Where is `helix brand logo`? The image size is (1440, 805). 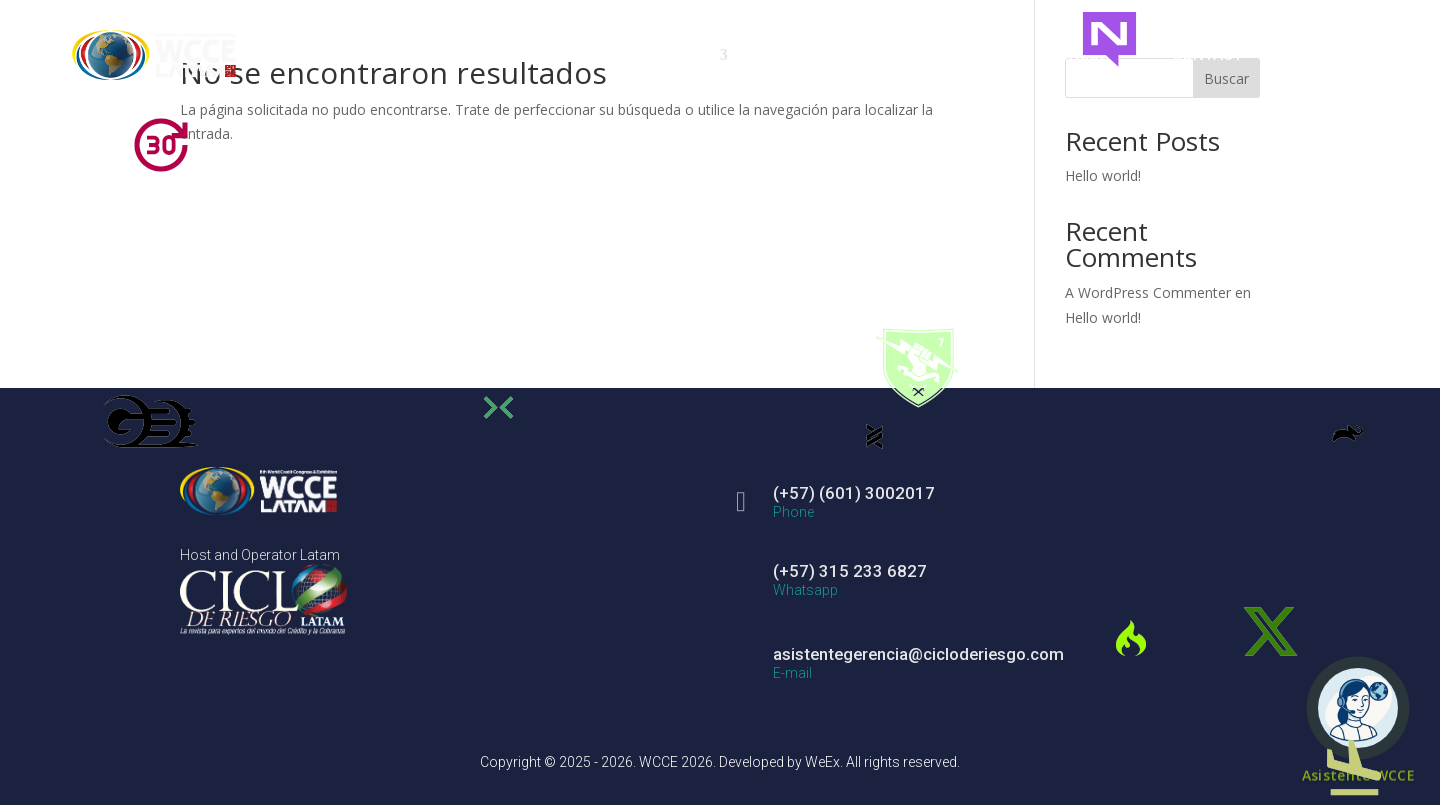
helix brand logo is located at coordinates (874, 436).